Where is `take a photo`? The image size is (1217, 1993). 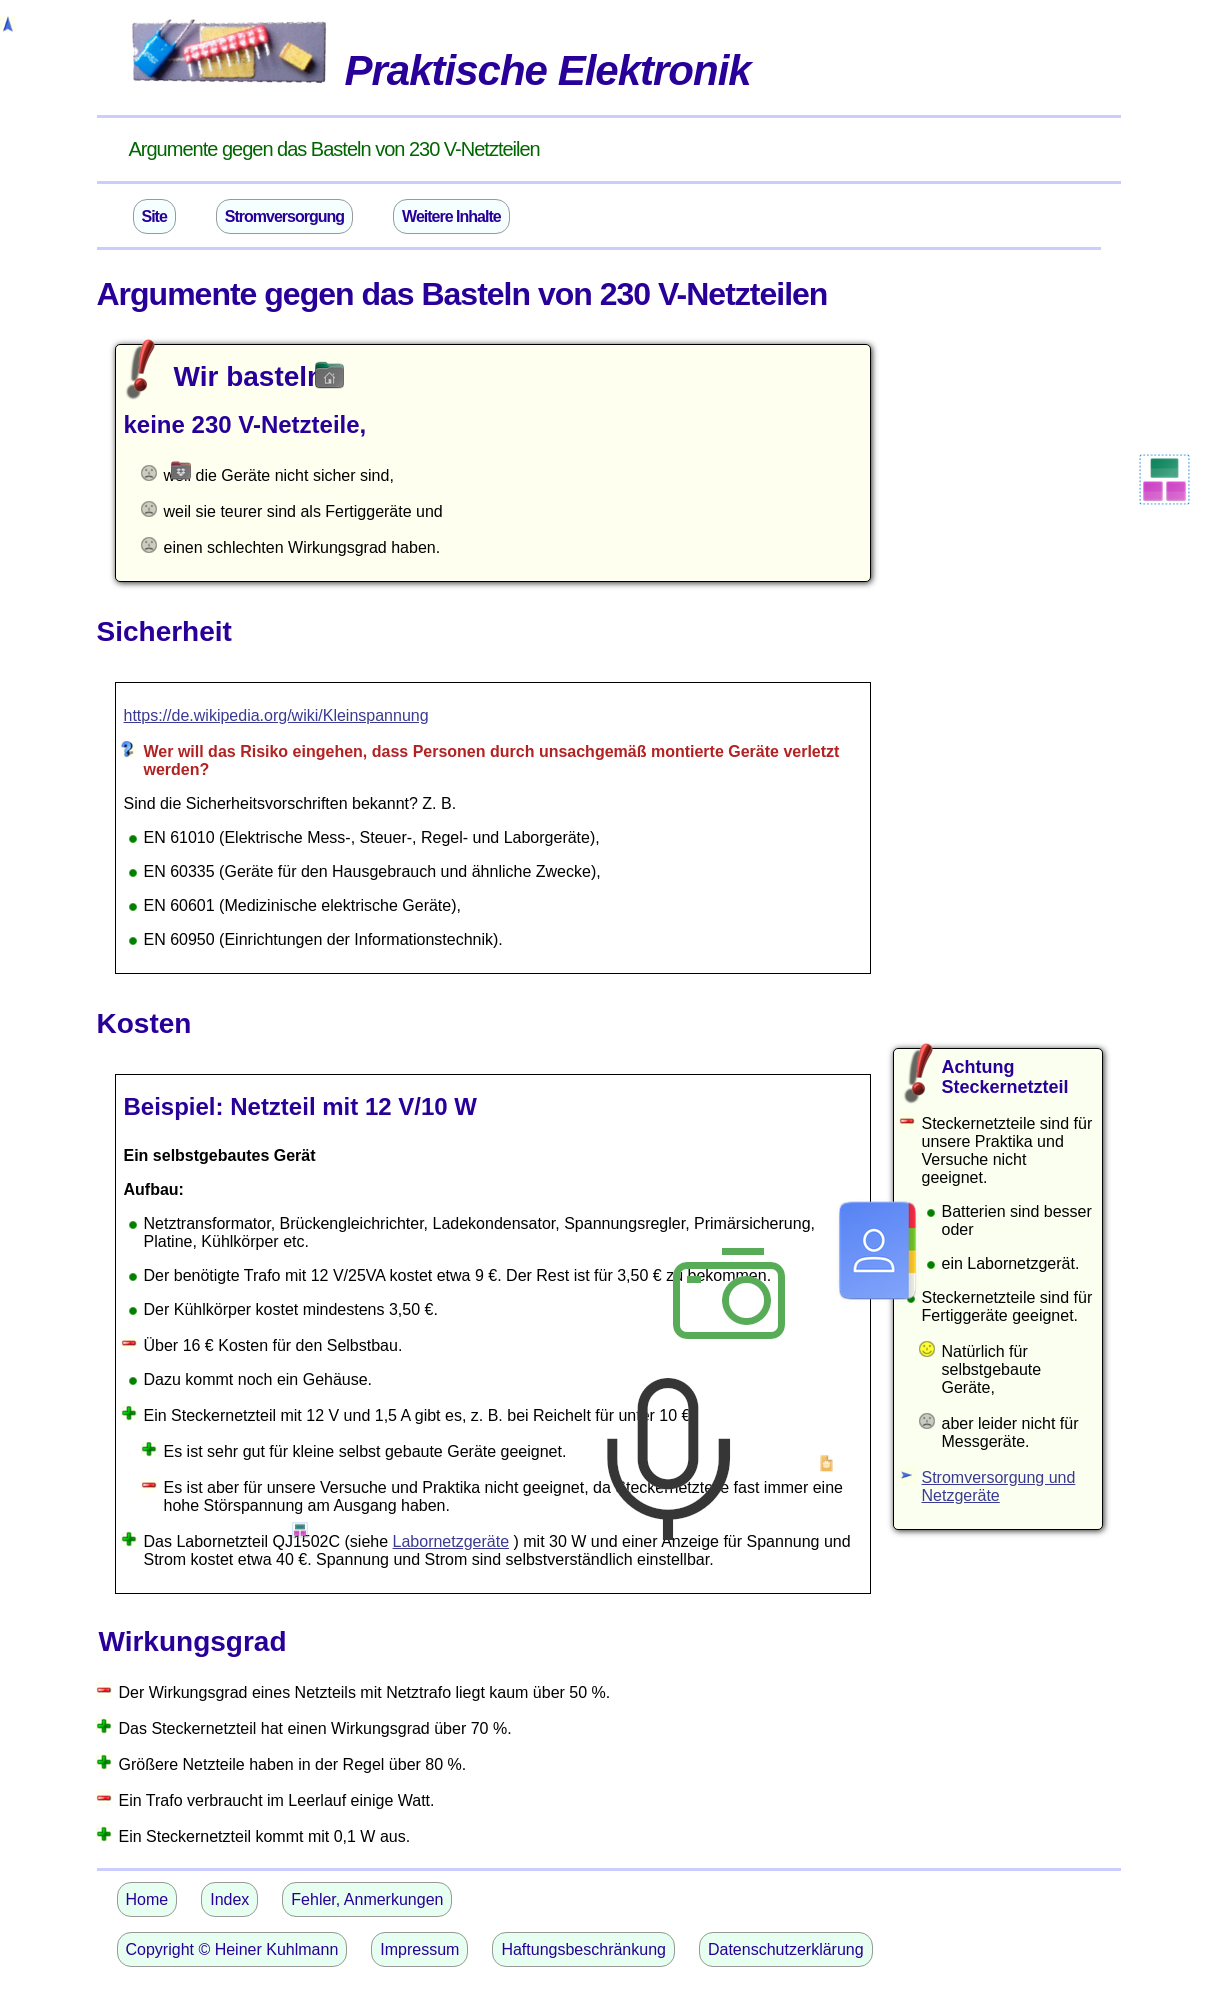
take a photo is located at coordinates (729, 1290).